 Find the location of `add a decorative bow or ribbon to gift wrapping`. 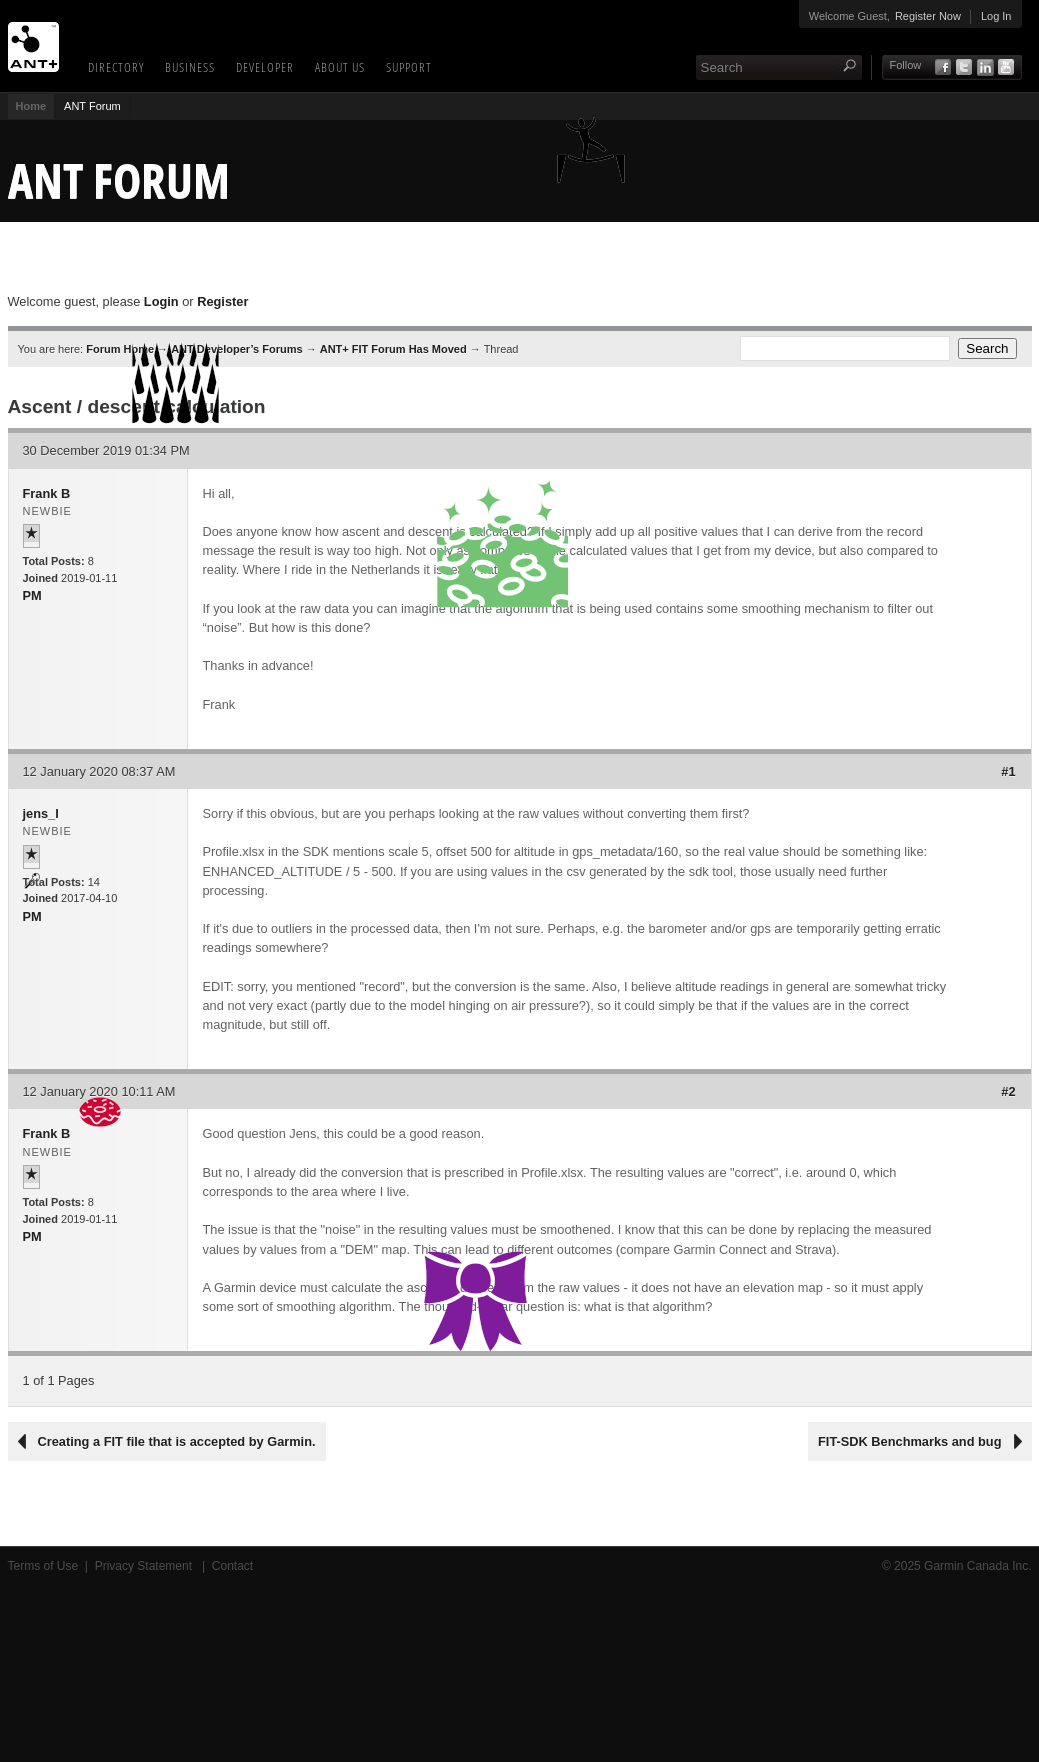

add a decorative bow or ribbon to gift wrapping is located at coordinates (475, 1301).